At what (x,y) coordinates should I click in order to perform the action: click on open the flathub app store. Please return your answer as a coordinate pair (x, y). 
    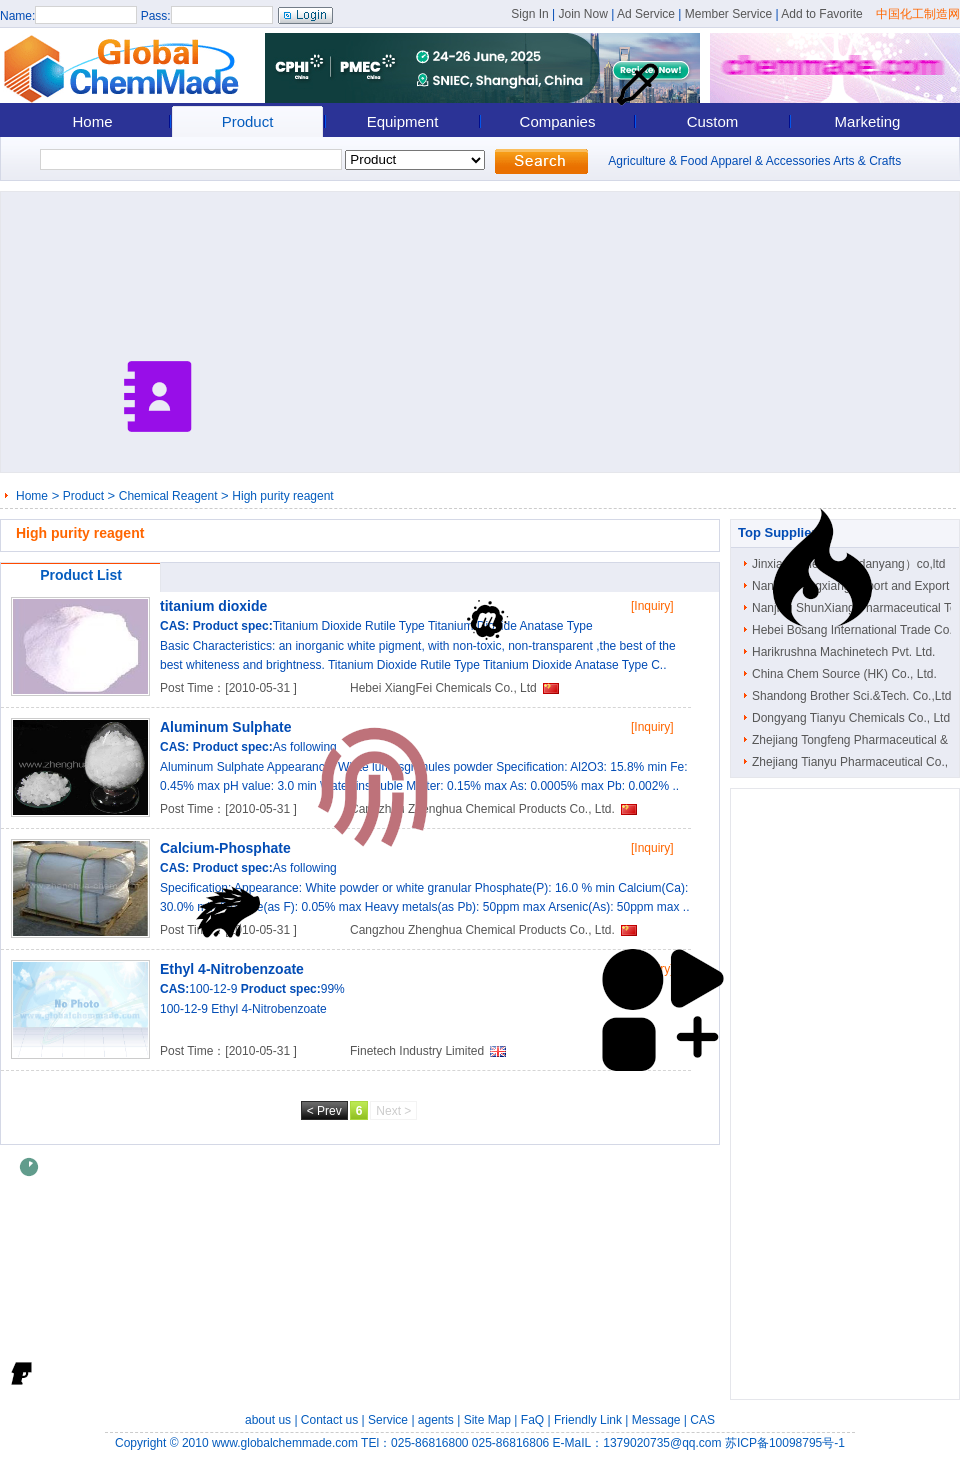
    Looking at the image, I should click on (663, 1010).